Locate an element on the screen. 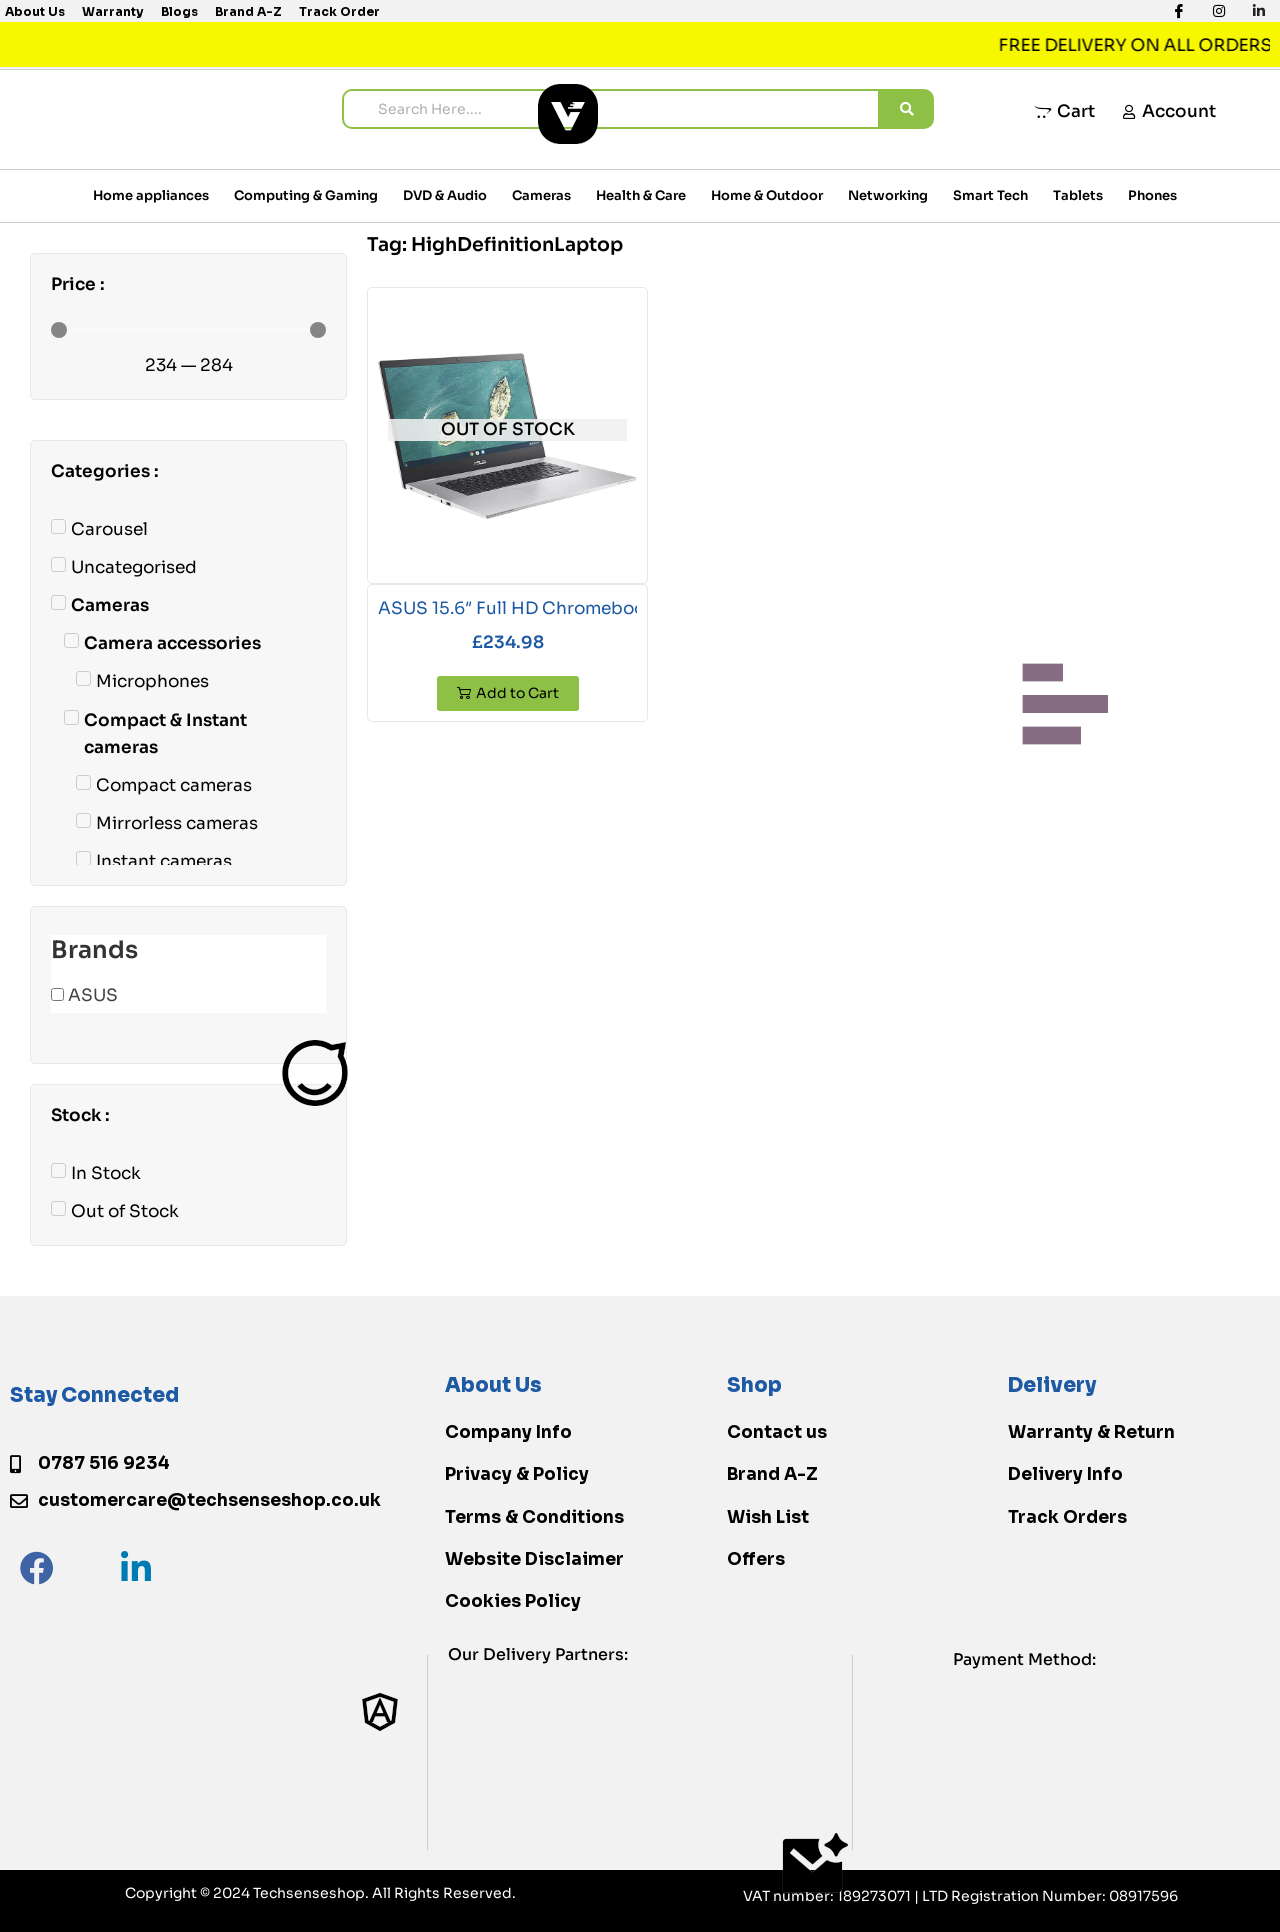 The height and width of the screenshot is (1932, 1280). verdaccio private npm registry logo is located at coordinates (568, 114).